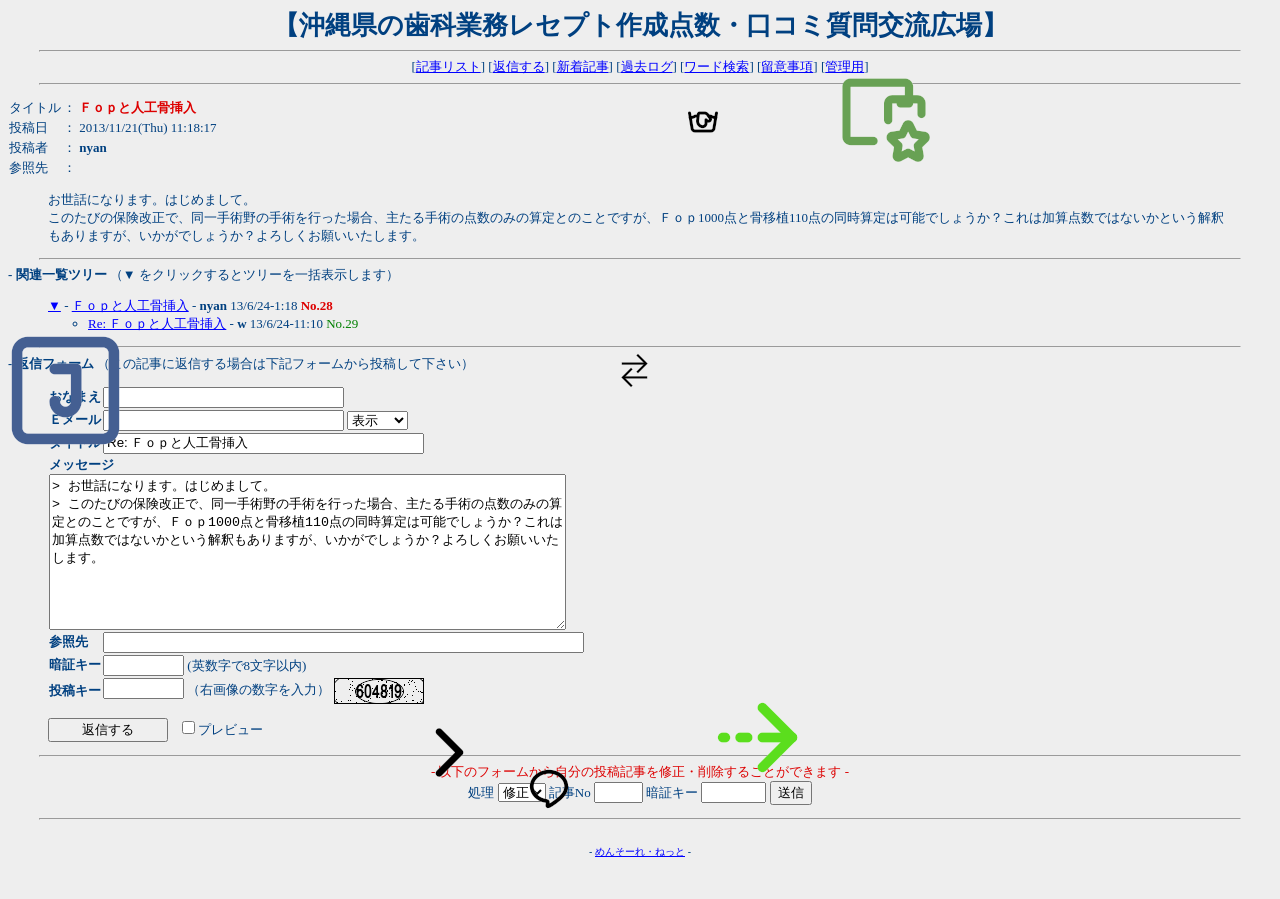 The height and width of the screenshot is (899, 1280). Describe the element at coordinates (549, 789) in the screenshot. I see `open LINE messaging app` at that location.